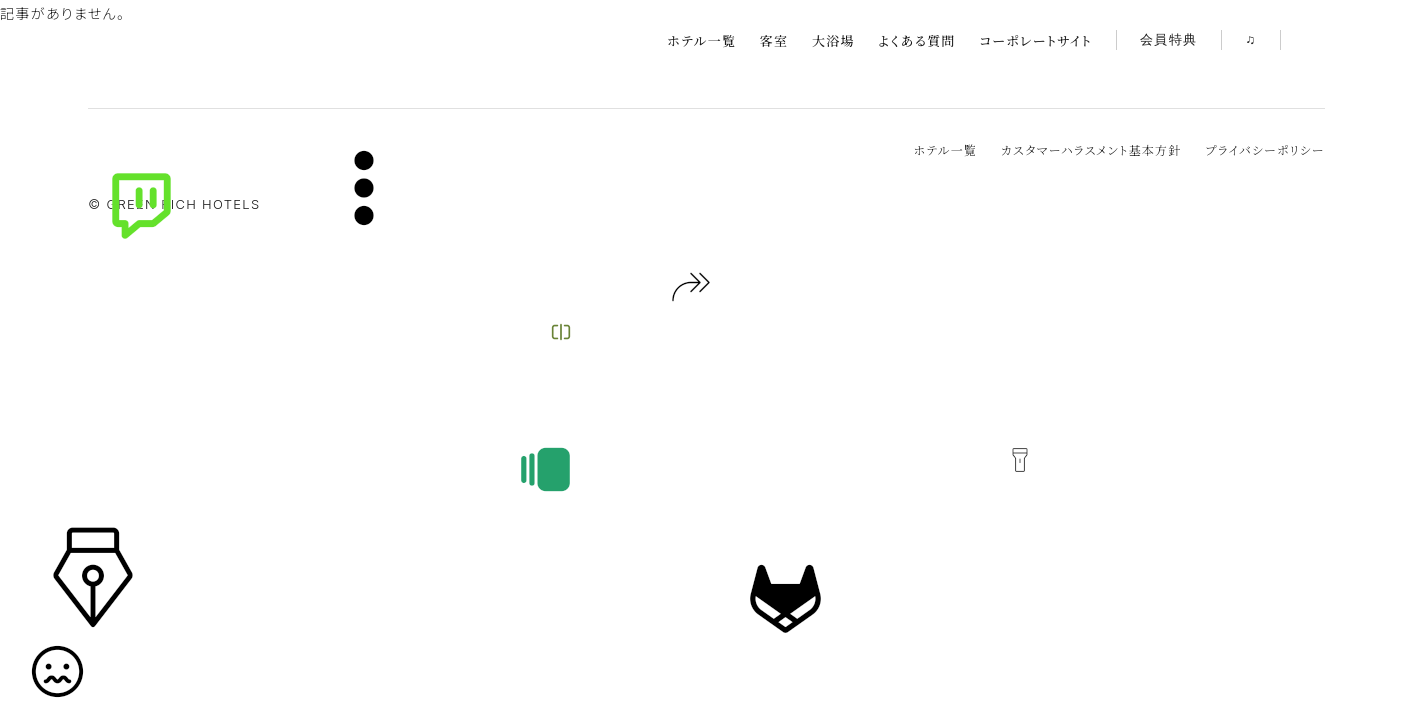 The image size is (1413, 720). What do you see at coordinates (57, 671) in the screenshot?
I see `indicates a nervous or anxious status` at bounding box center [57, 671].